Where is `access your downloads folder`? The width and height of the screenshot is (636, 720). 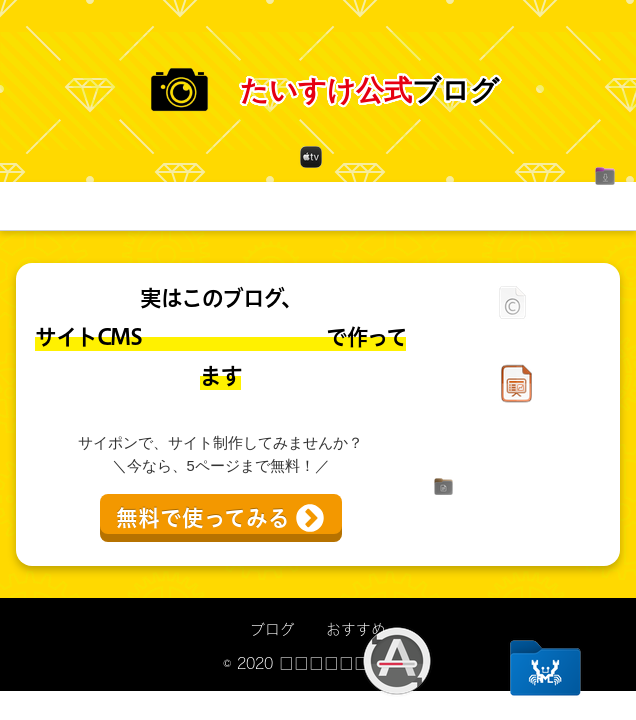 access your downloads folder is located at coordinates (605, 176).